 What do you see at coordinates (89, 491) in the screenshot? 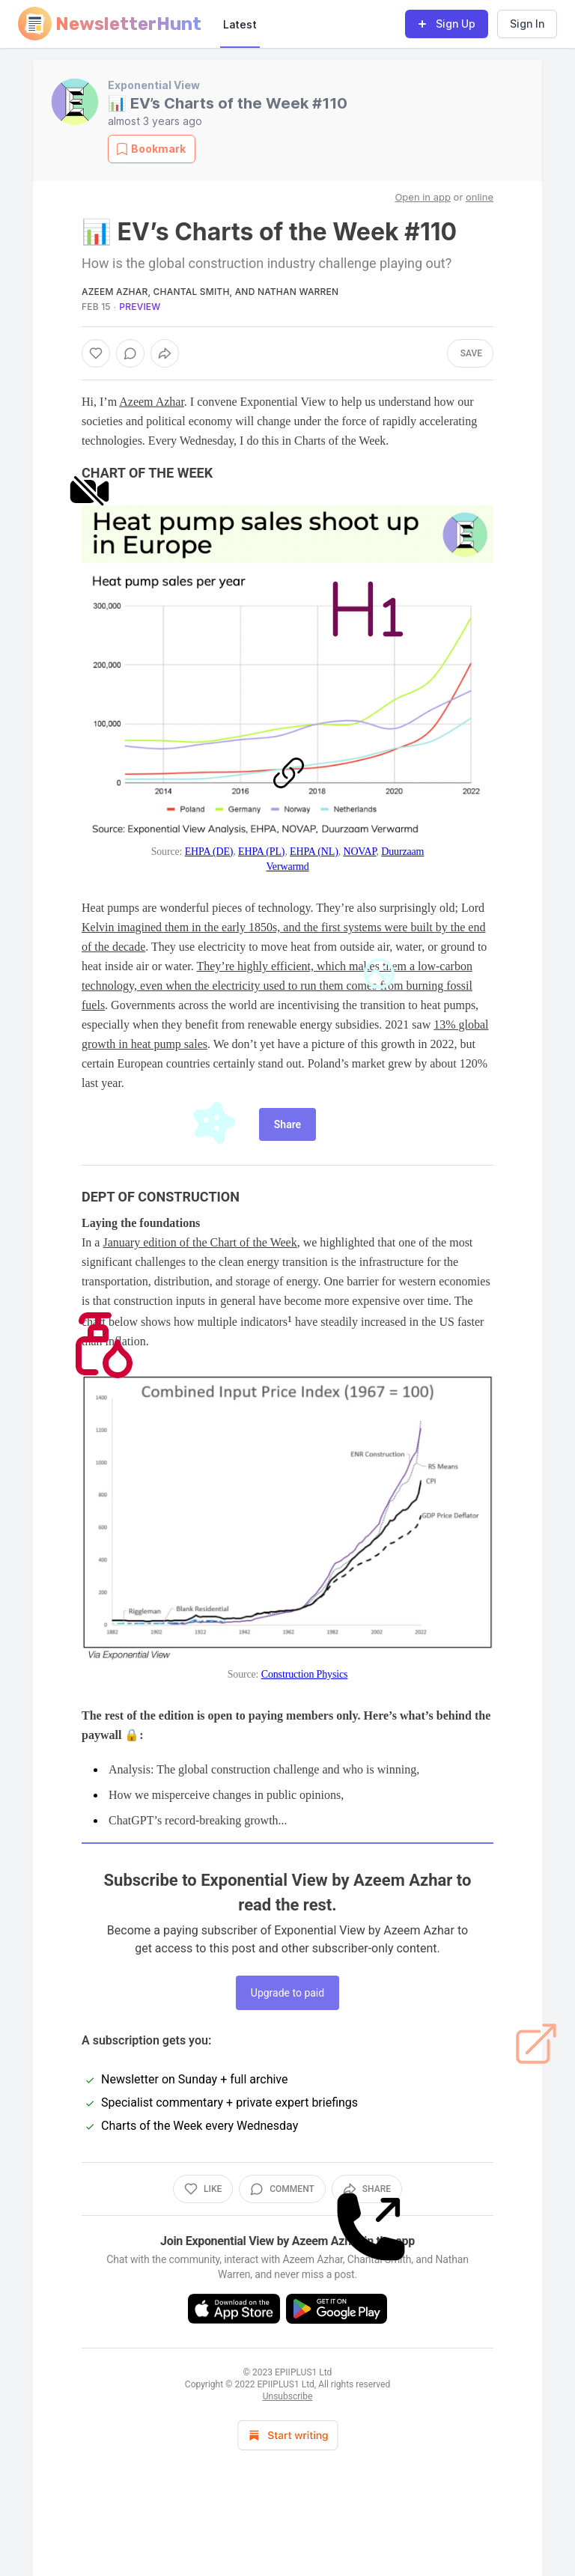
I see `turn off camera or disable video` at bounding box center [89, 491].